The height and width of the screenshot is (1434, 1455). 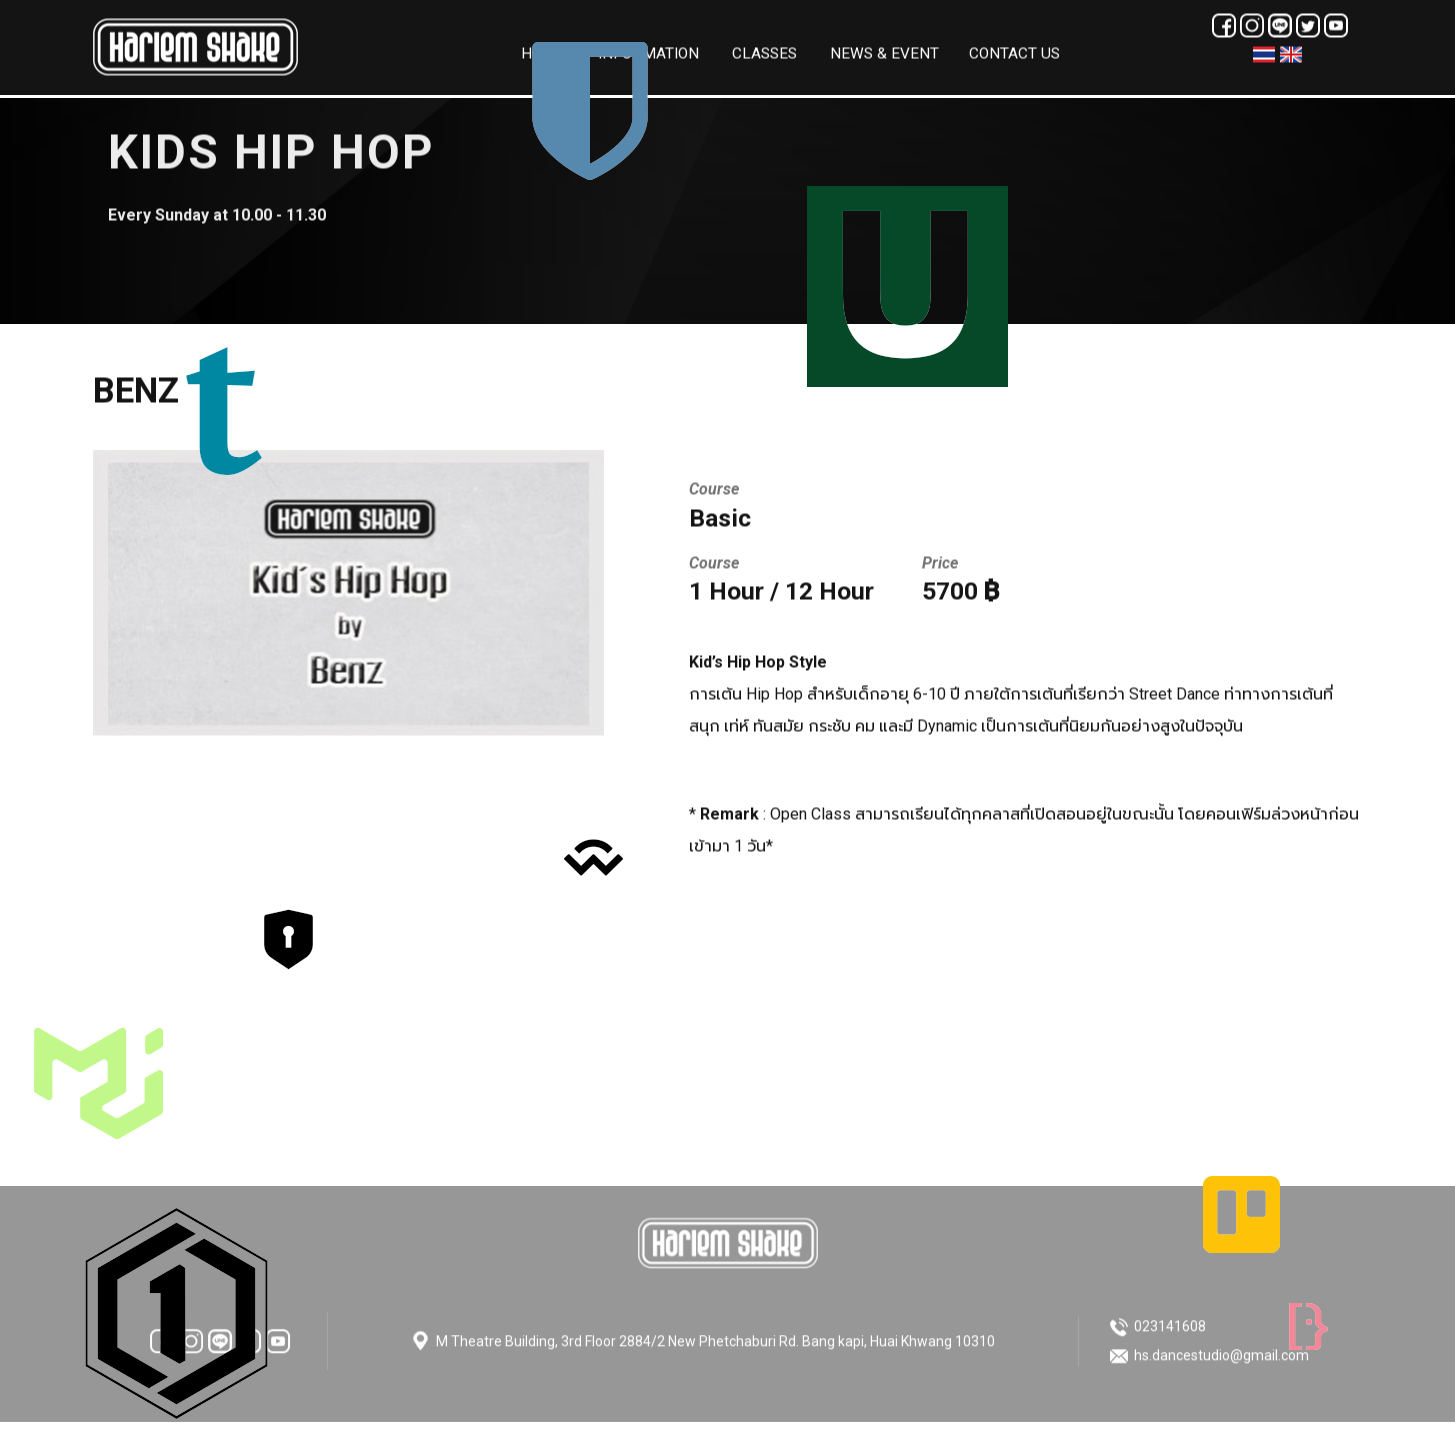 I want to click on open 1Panel server management dashboard, so click(x=176, y=1313).